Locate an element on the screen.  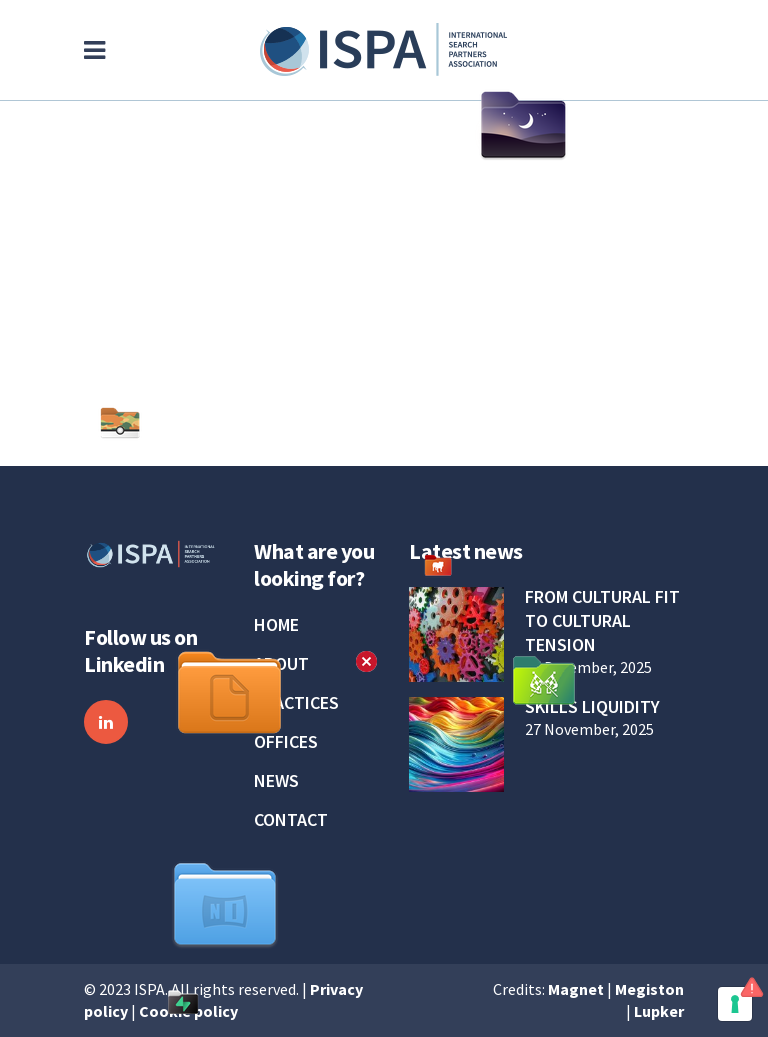
open game jolt downloads folder is located at coordinates (544, 682).